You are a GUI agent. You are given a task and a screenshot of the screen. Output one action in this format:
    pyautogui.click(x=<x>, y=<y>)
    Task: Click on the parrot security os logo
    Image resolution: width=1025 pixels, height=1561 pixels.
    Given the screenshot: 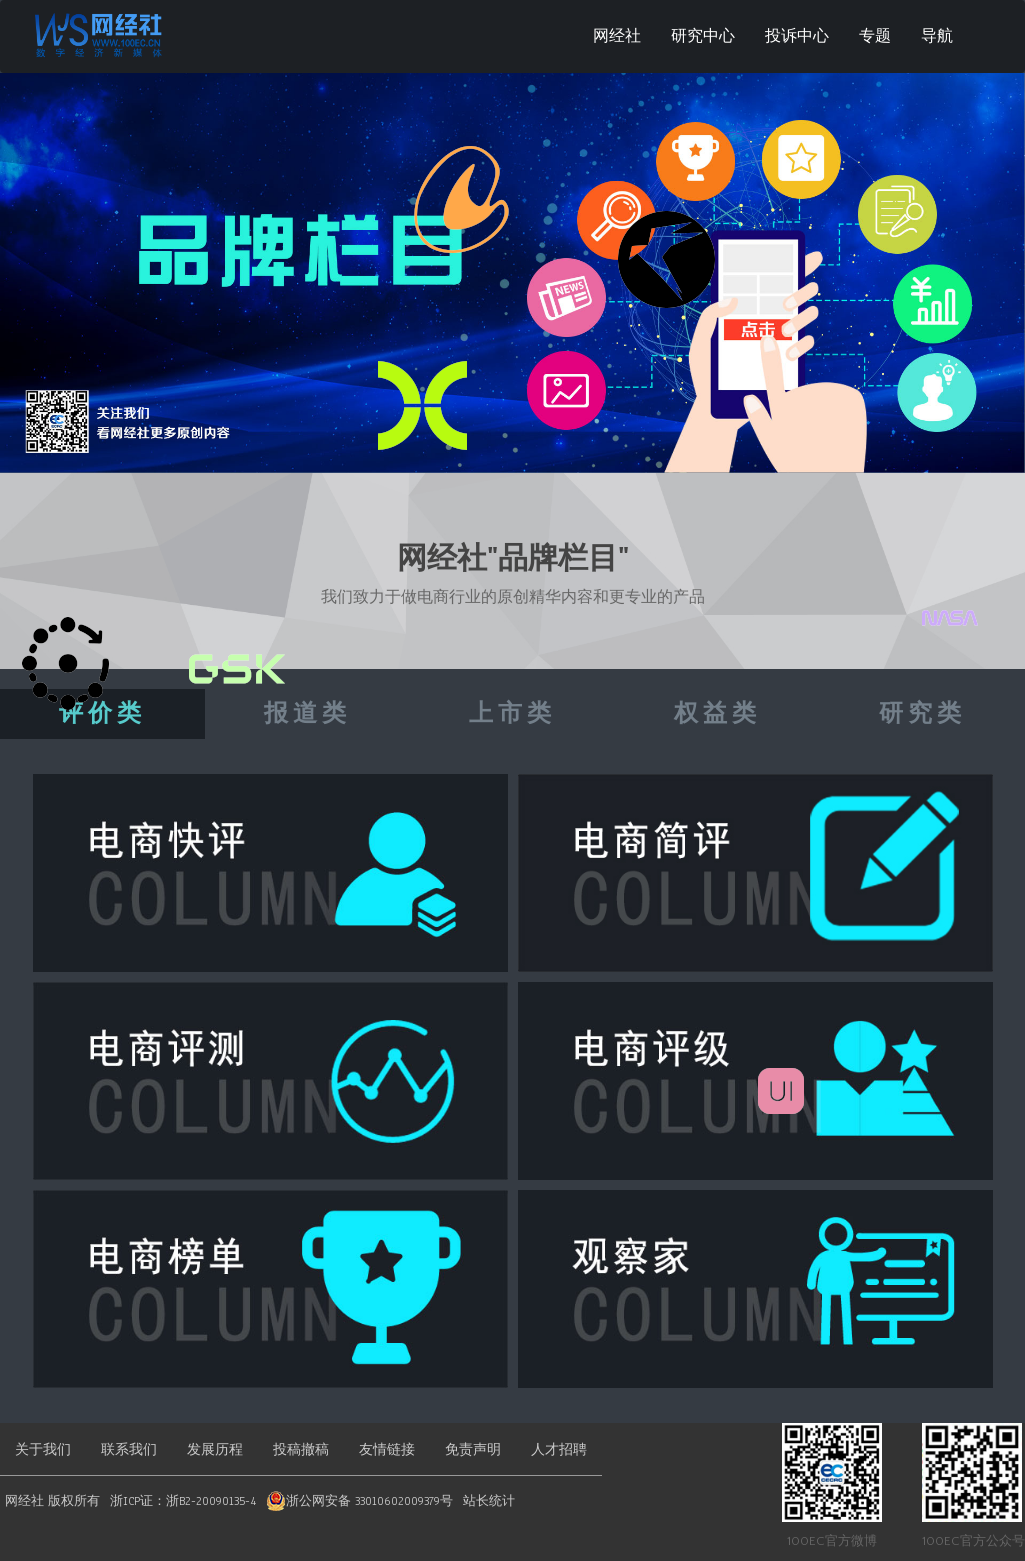 What is the action you would take?
    pyautogui.click(x=666, y=259)
    